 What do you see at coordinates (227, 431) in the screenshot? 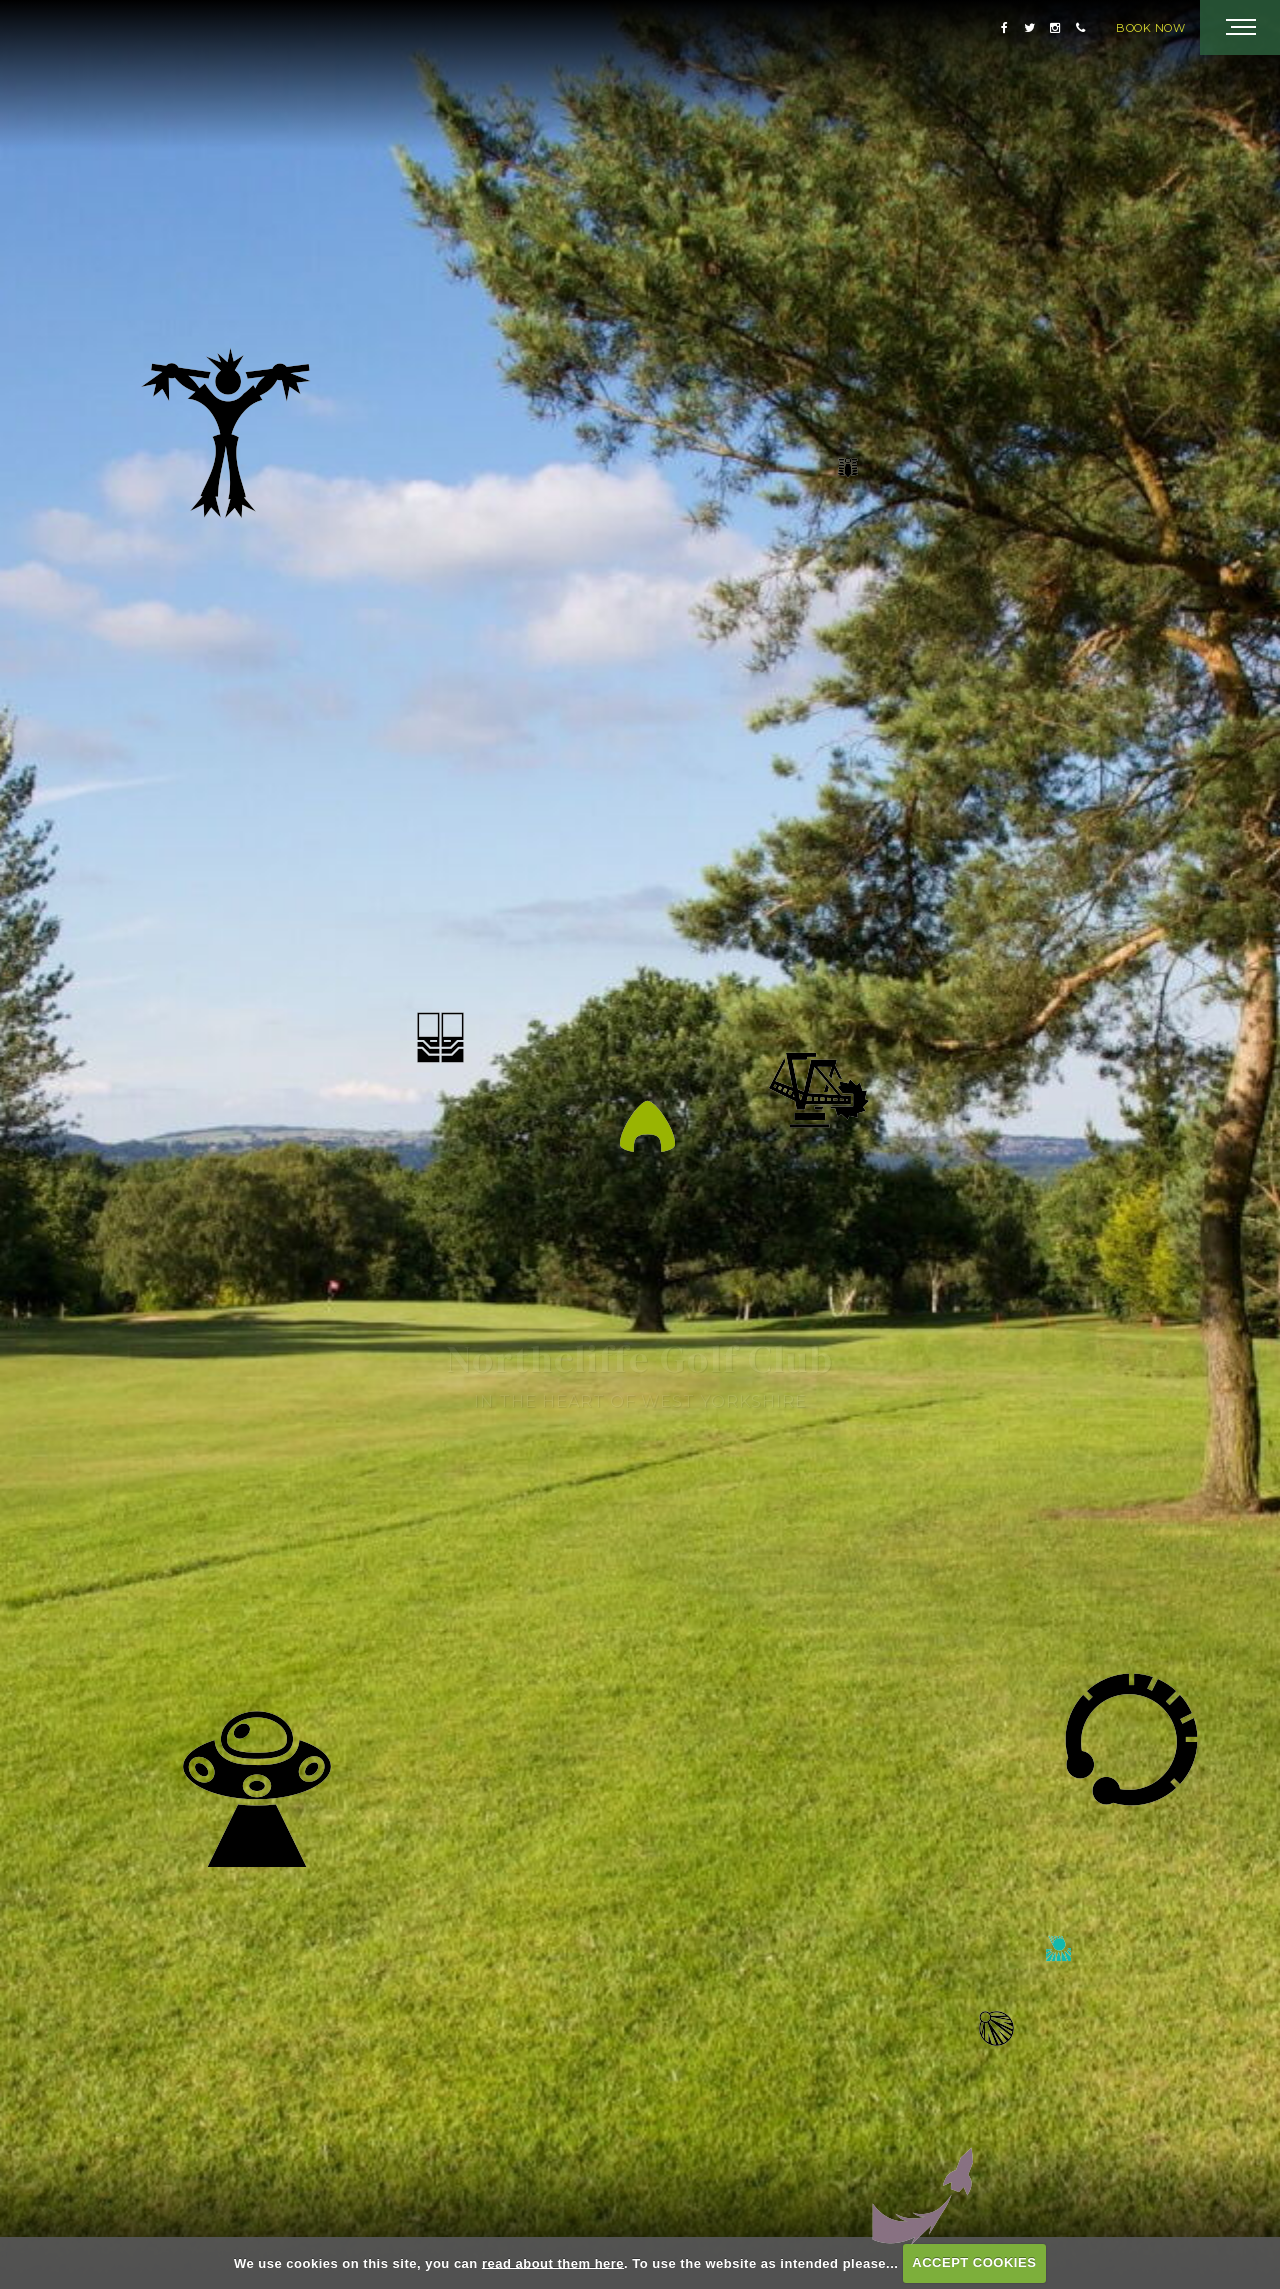
I see `indicates a farm or agricultural game section` at bounding box center [227, 431].